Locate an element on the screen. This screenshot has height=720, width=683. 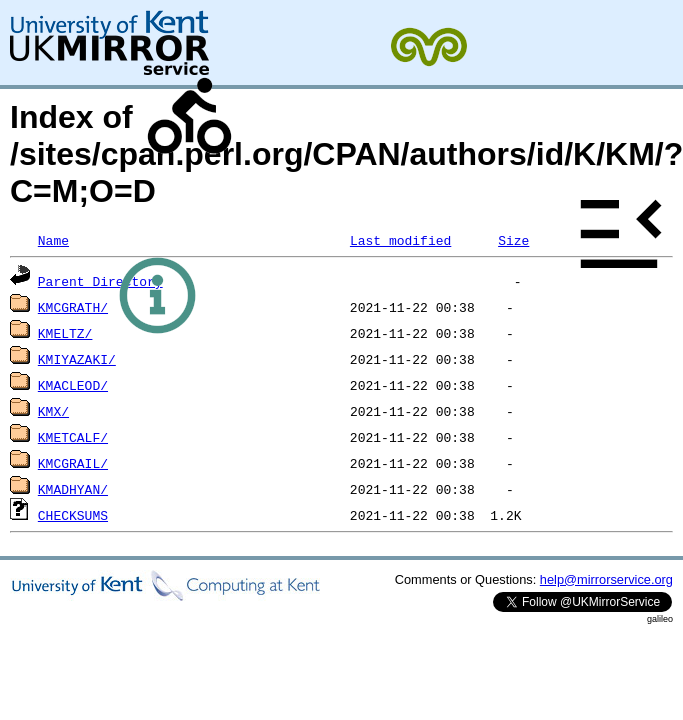
collapse the sidebar menu is located at coordinates (619, 234).